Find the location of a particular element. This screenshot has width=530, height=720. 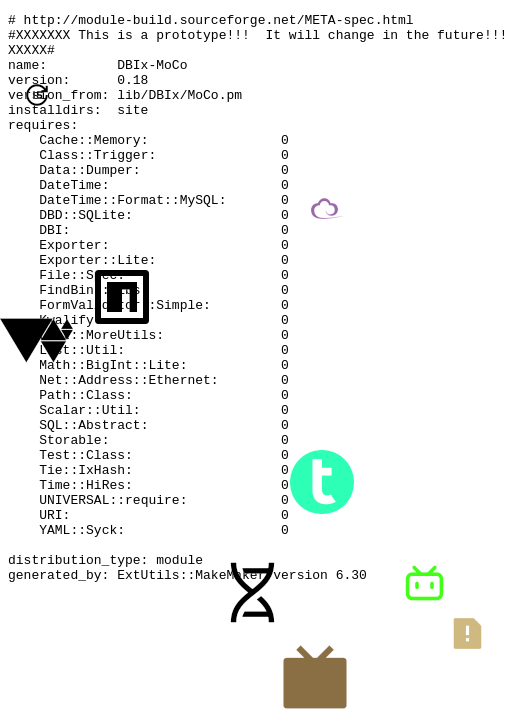

open tv or video streaming app is located at coordinates (315, 680).